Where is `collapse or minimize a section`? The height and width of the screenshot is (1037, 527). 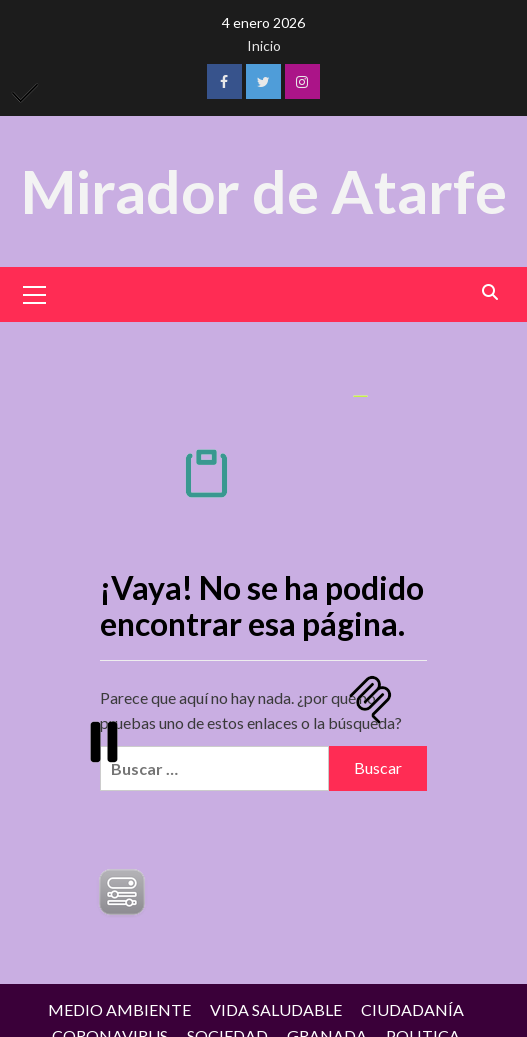
collapse or minimize a section is located at coordinates (360, 395).